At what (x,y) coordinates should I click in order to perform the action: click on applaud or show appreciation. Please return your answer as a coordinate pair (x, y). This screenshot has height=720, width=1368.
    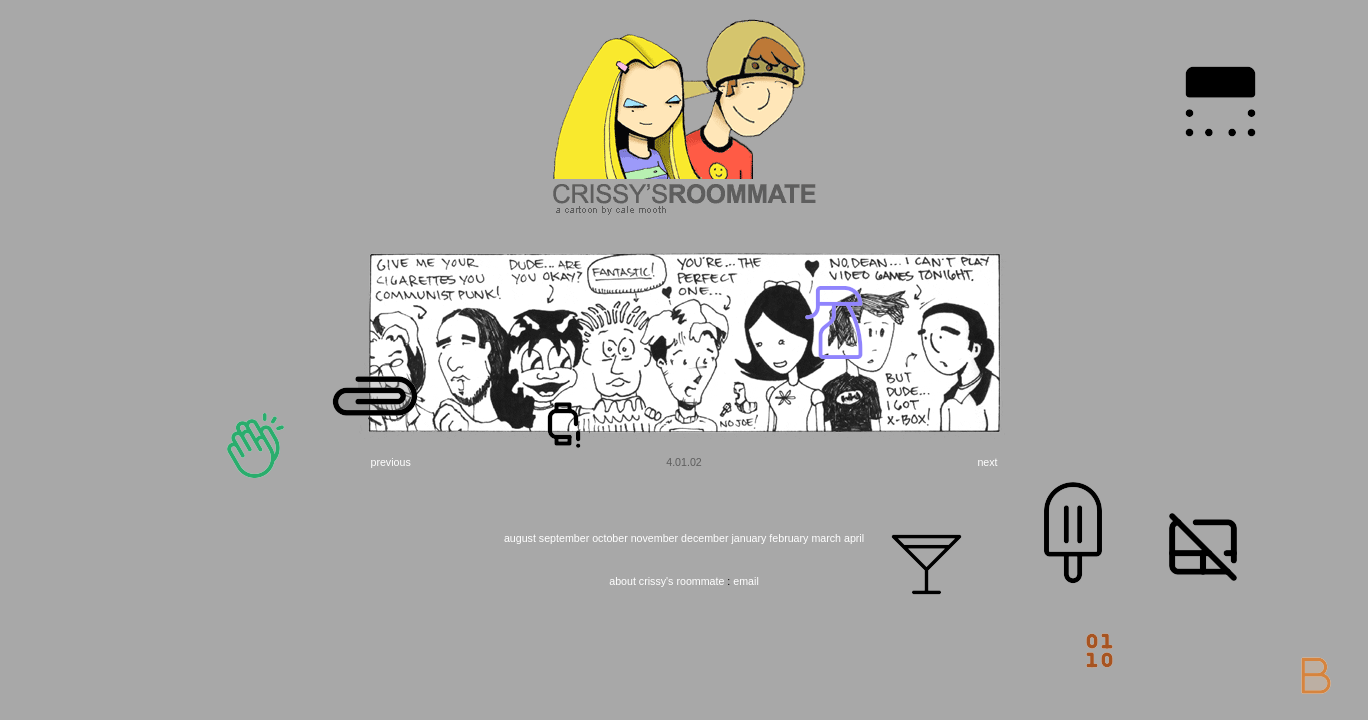
    Looking at the image, I should click on (254, 445).